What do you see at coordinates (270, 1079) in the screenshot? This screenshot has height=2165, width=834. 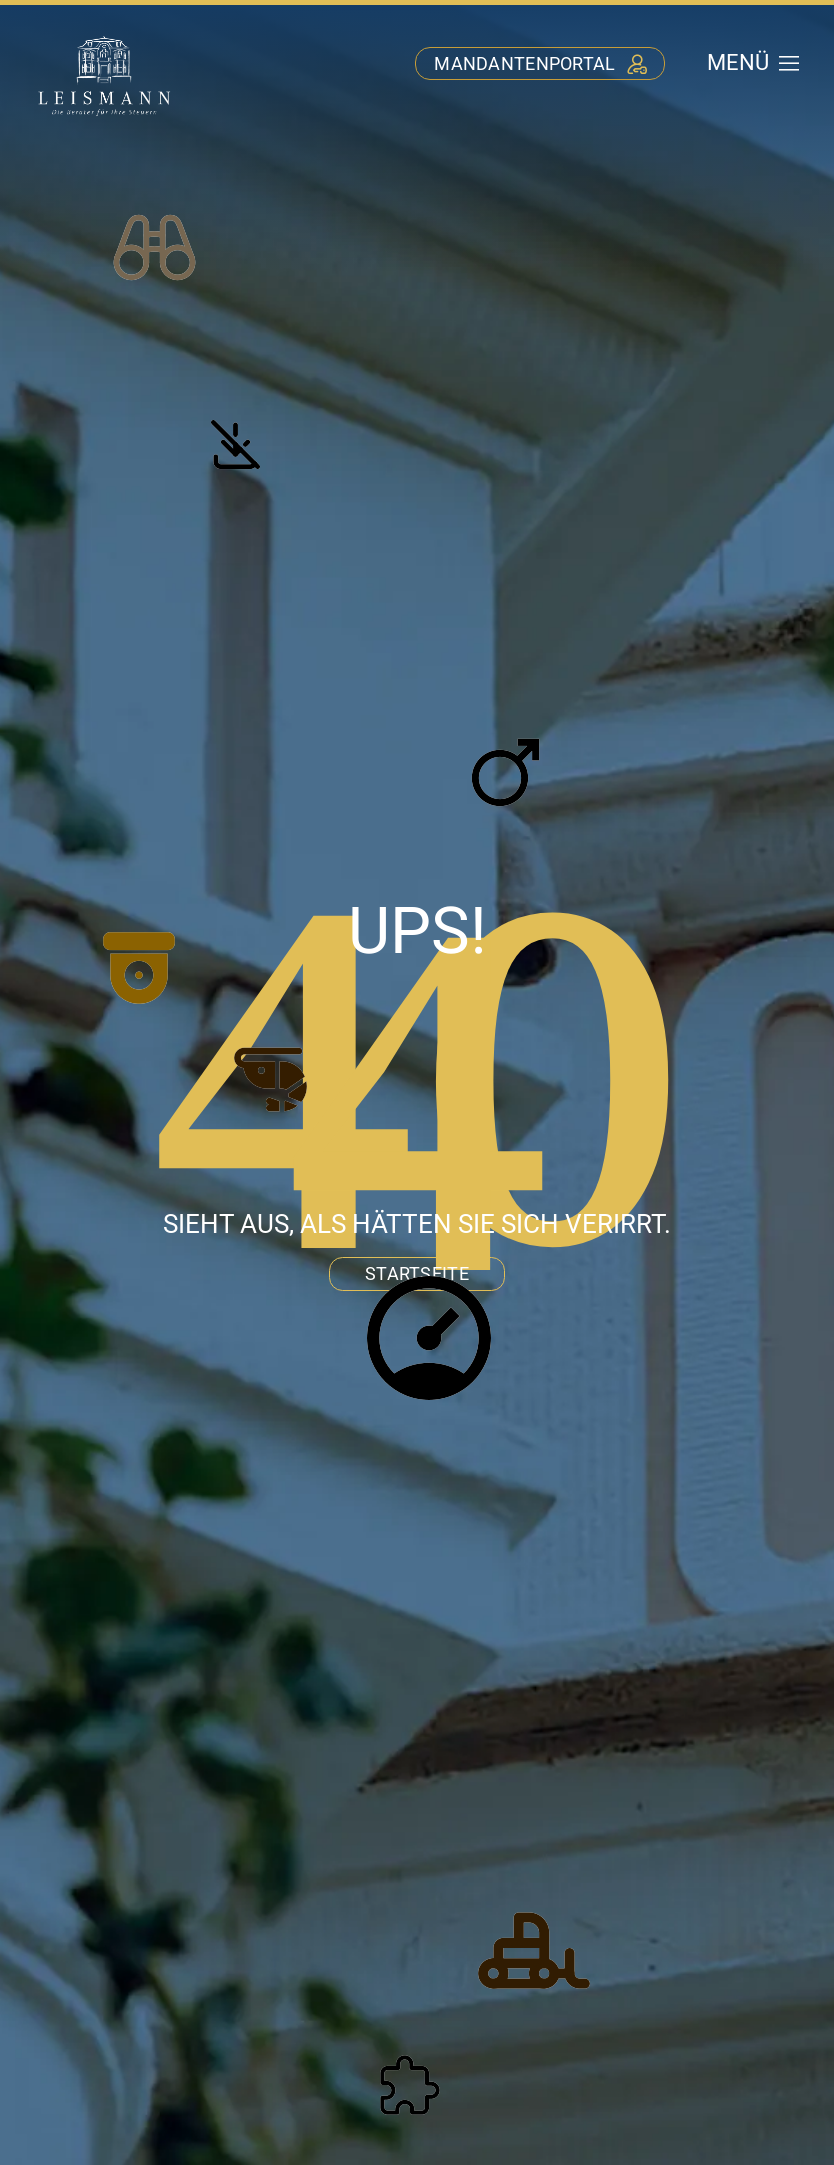 I see `indicates seafood or shellfish menu items` at bounding box center [270, 1079].